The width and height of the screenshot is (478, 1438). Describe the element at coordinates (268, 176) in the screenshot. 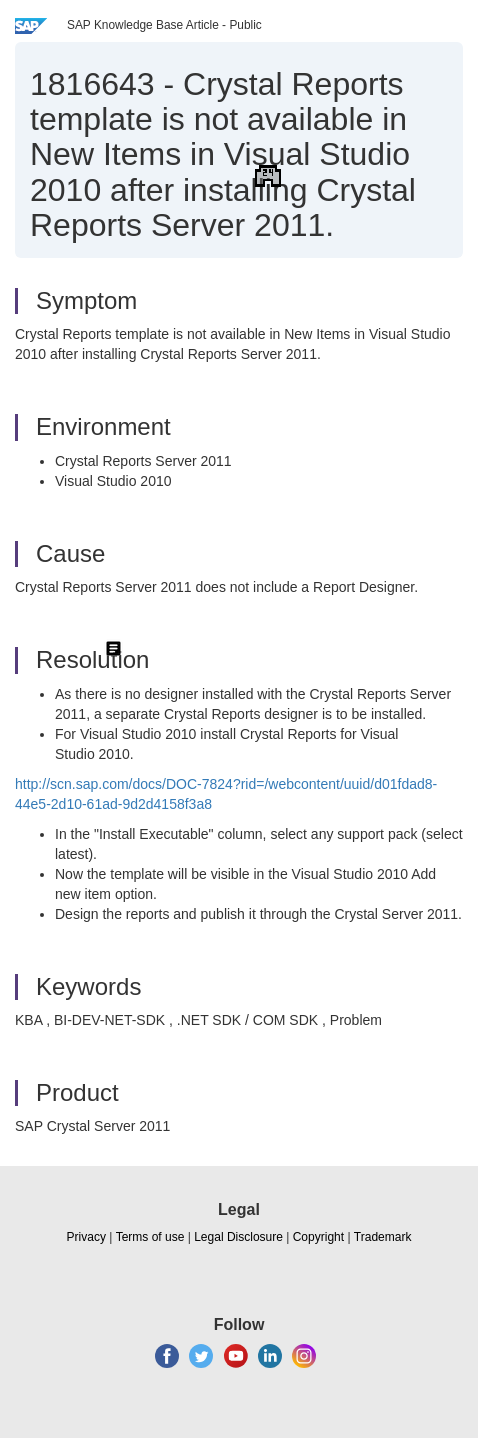

I see `find nearby convenience stores` at that location.